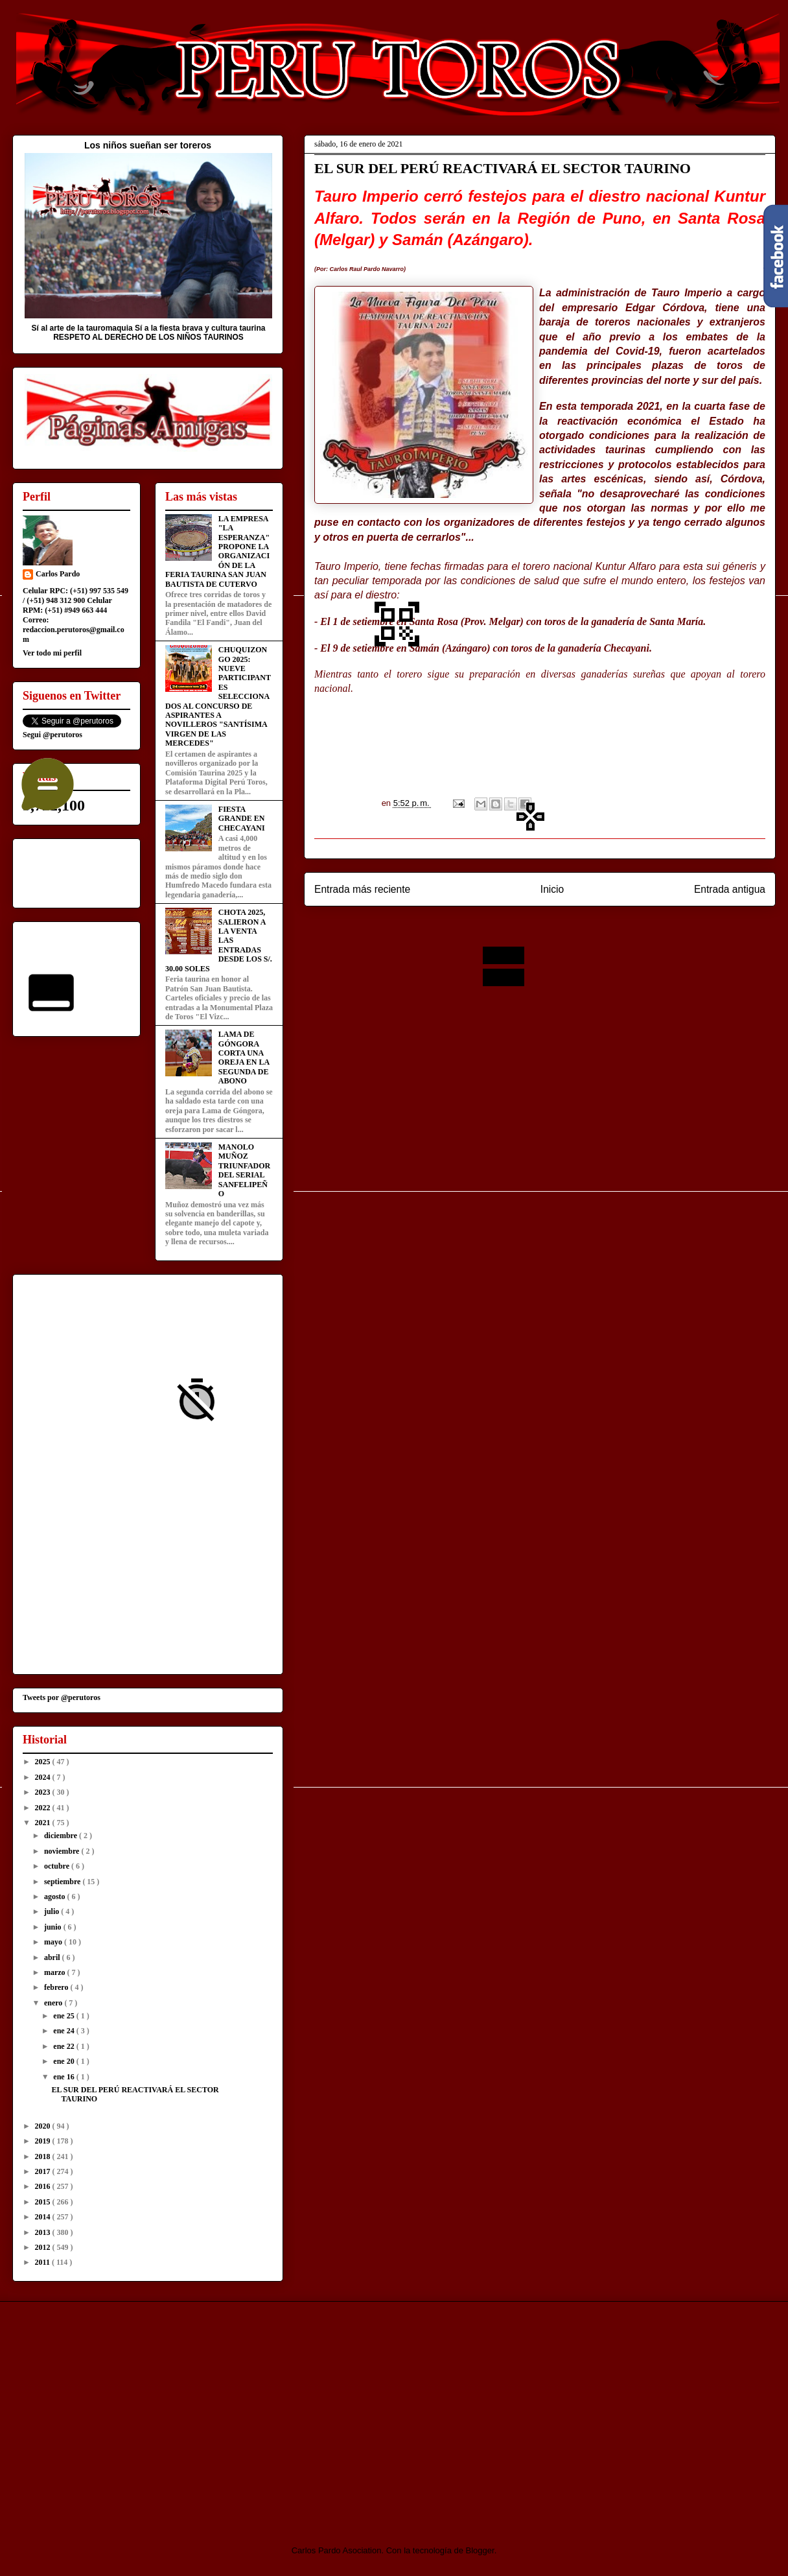 This screenshot has width=788, height=2576. I want to click on timer is disabled or inactive, so click(197, 1400).